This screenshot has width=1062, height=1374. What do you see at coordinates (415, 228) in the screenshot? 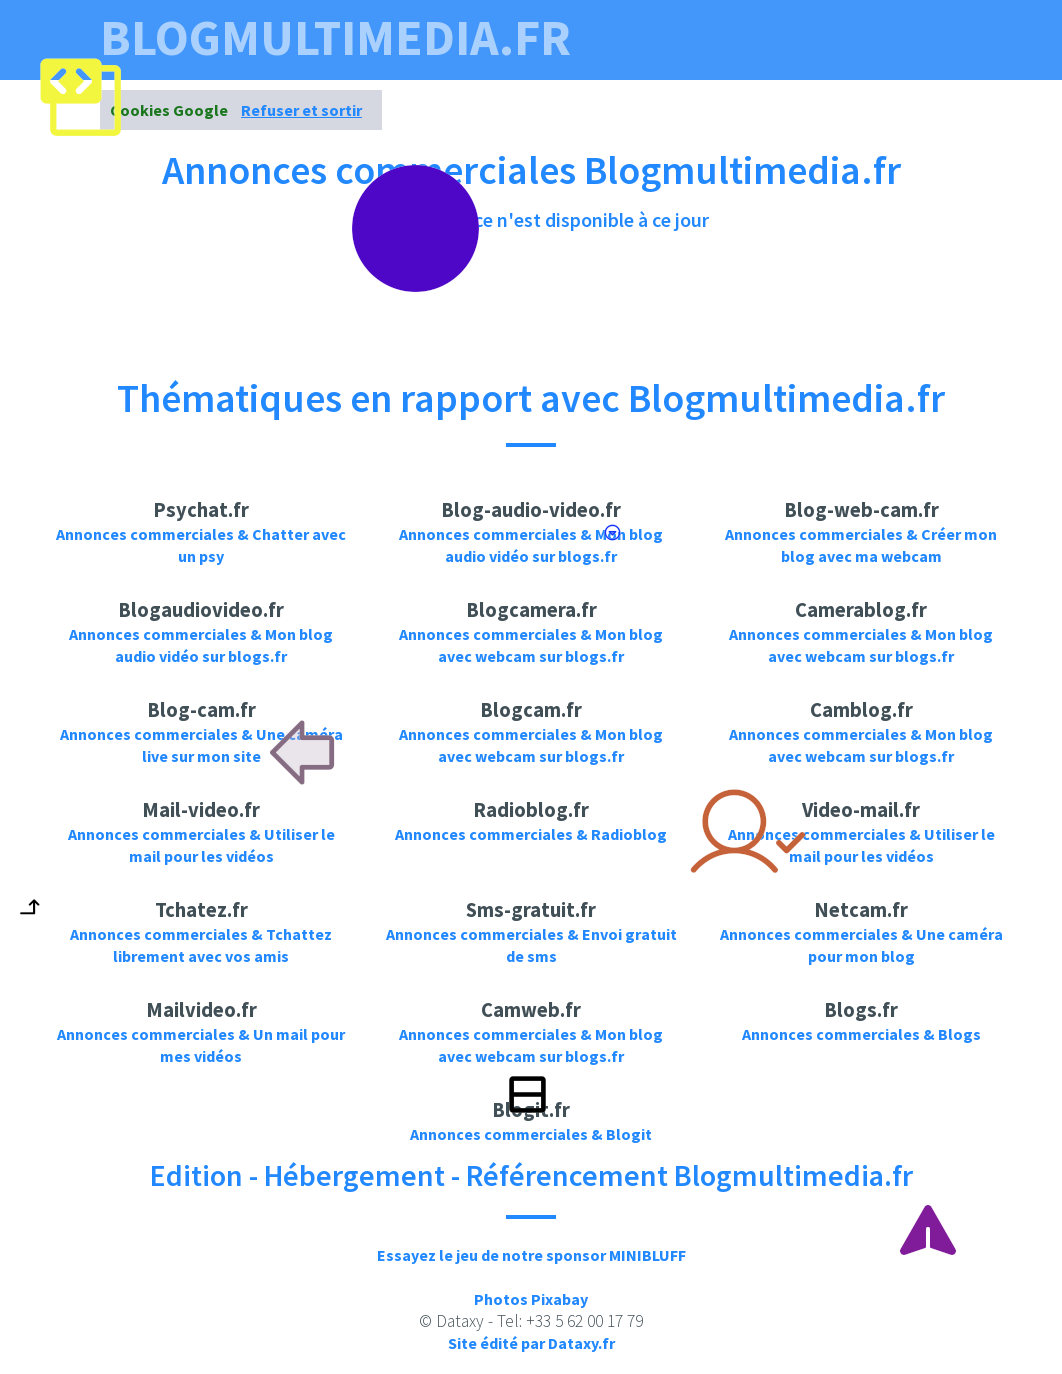
I see `indicates a selected or active state` at bounding box center [415, 228].